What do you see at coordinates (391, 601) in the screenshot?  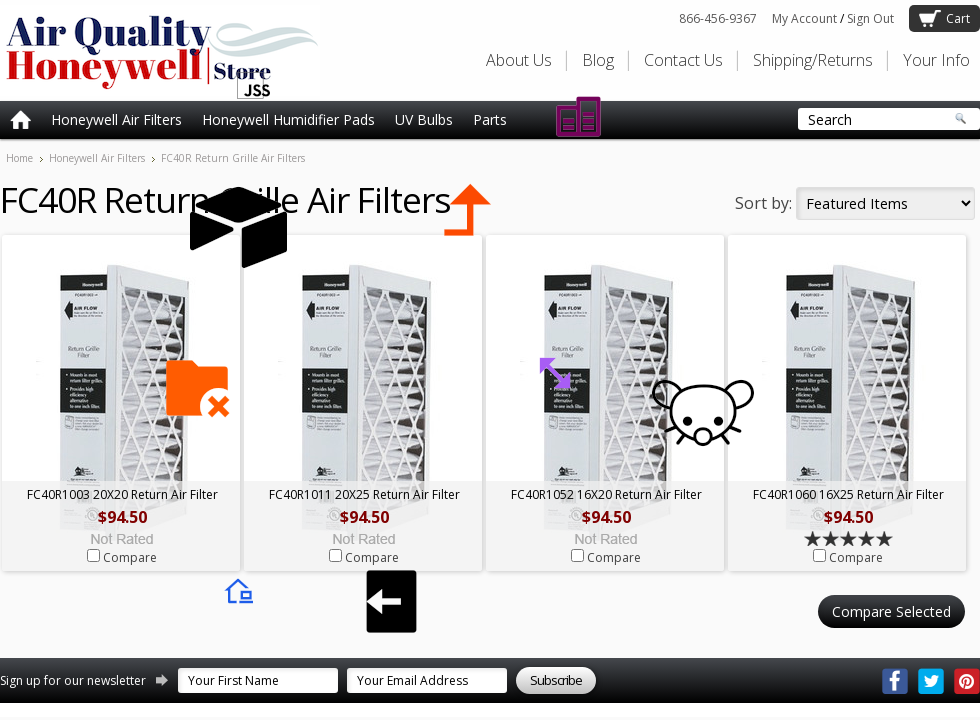 I see `log out of your account` at bounding box center [391, 601].